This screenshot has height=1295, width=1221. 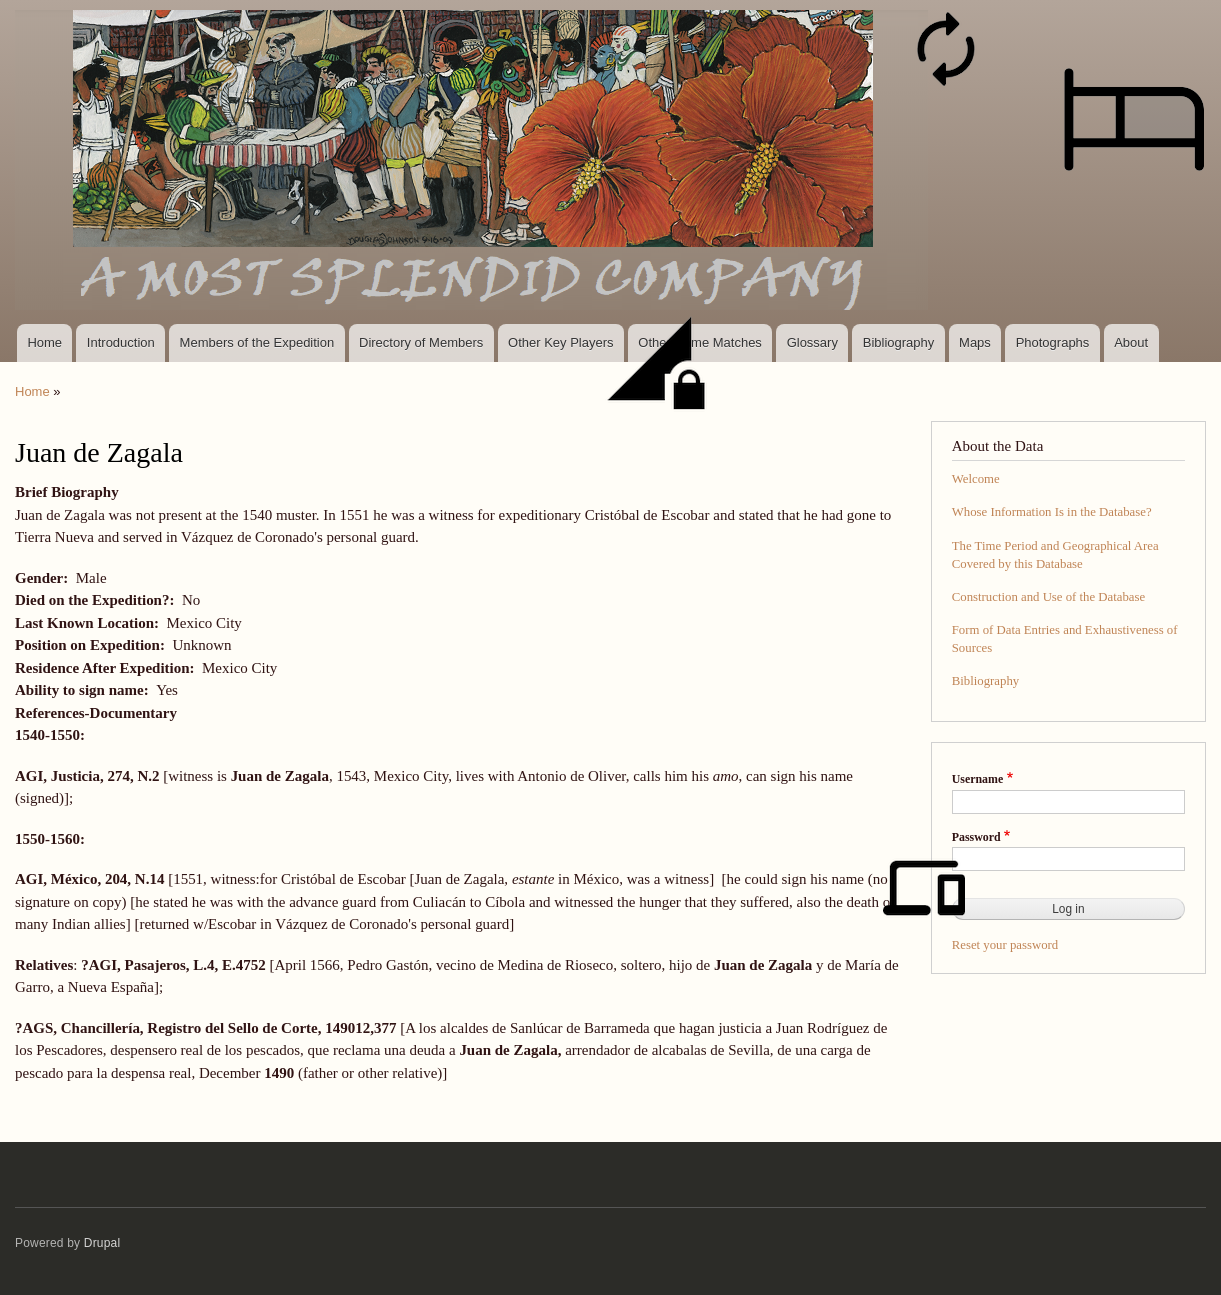 I want to click on view hotel or accommodation options, so click(x=1129, y=119).